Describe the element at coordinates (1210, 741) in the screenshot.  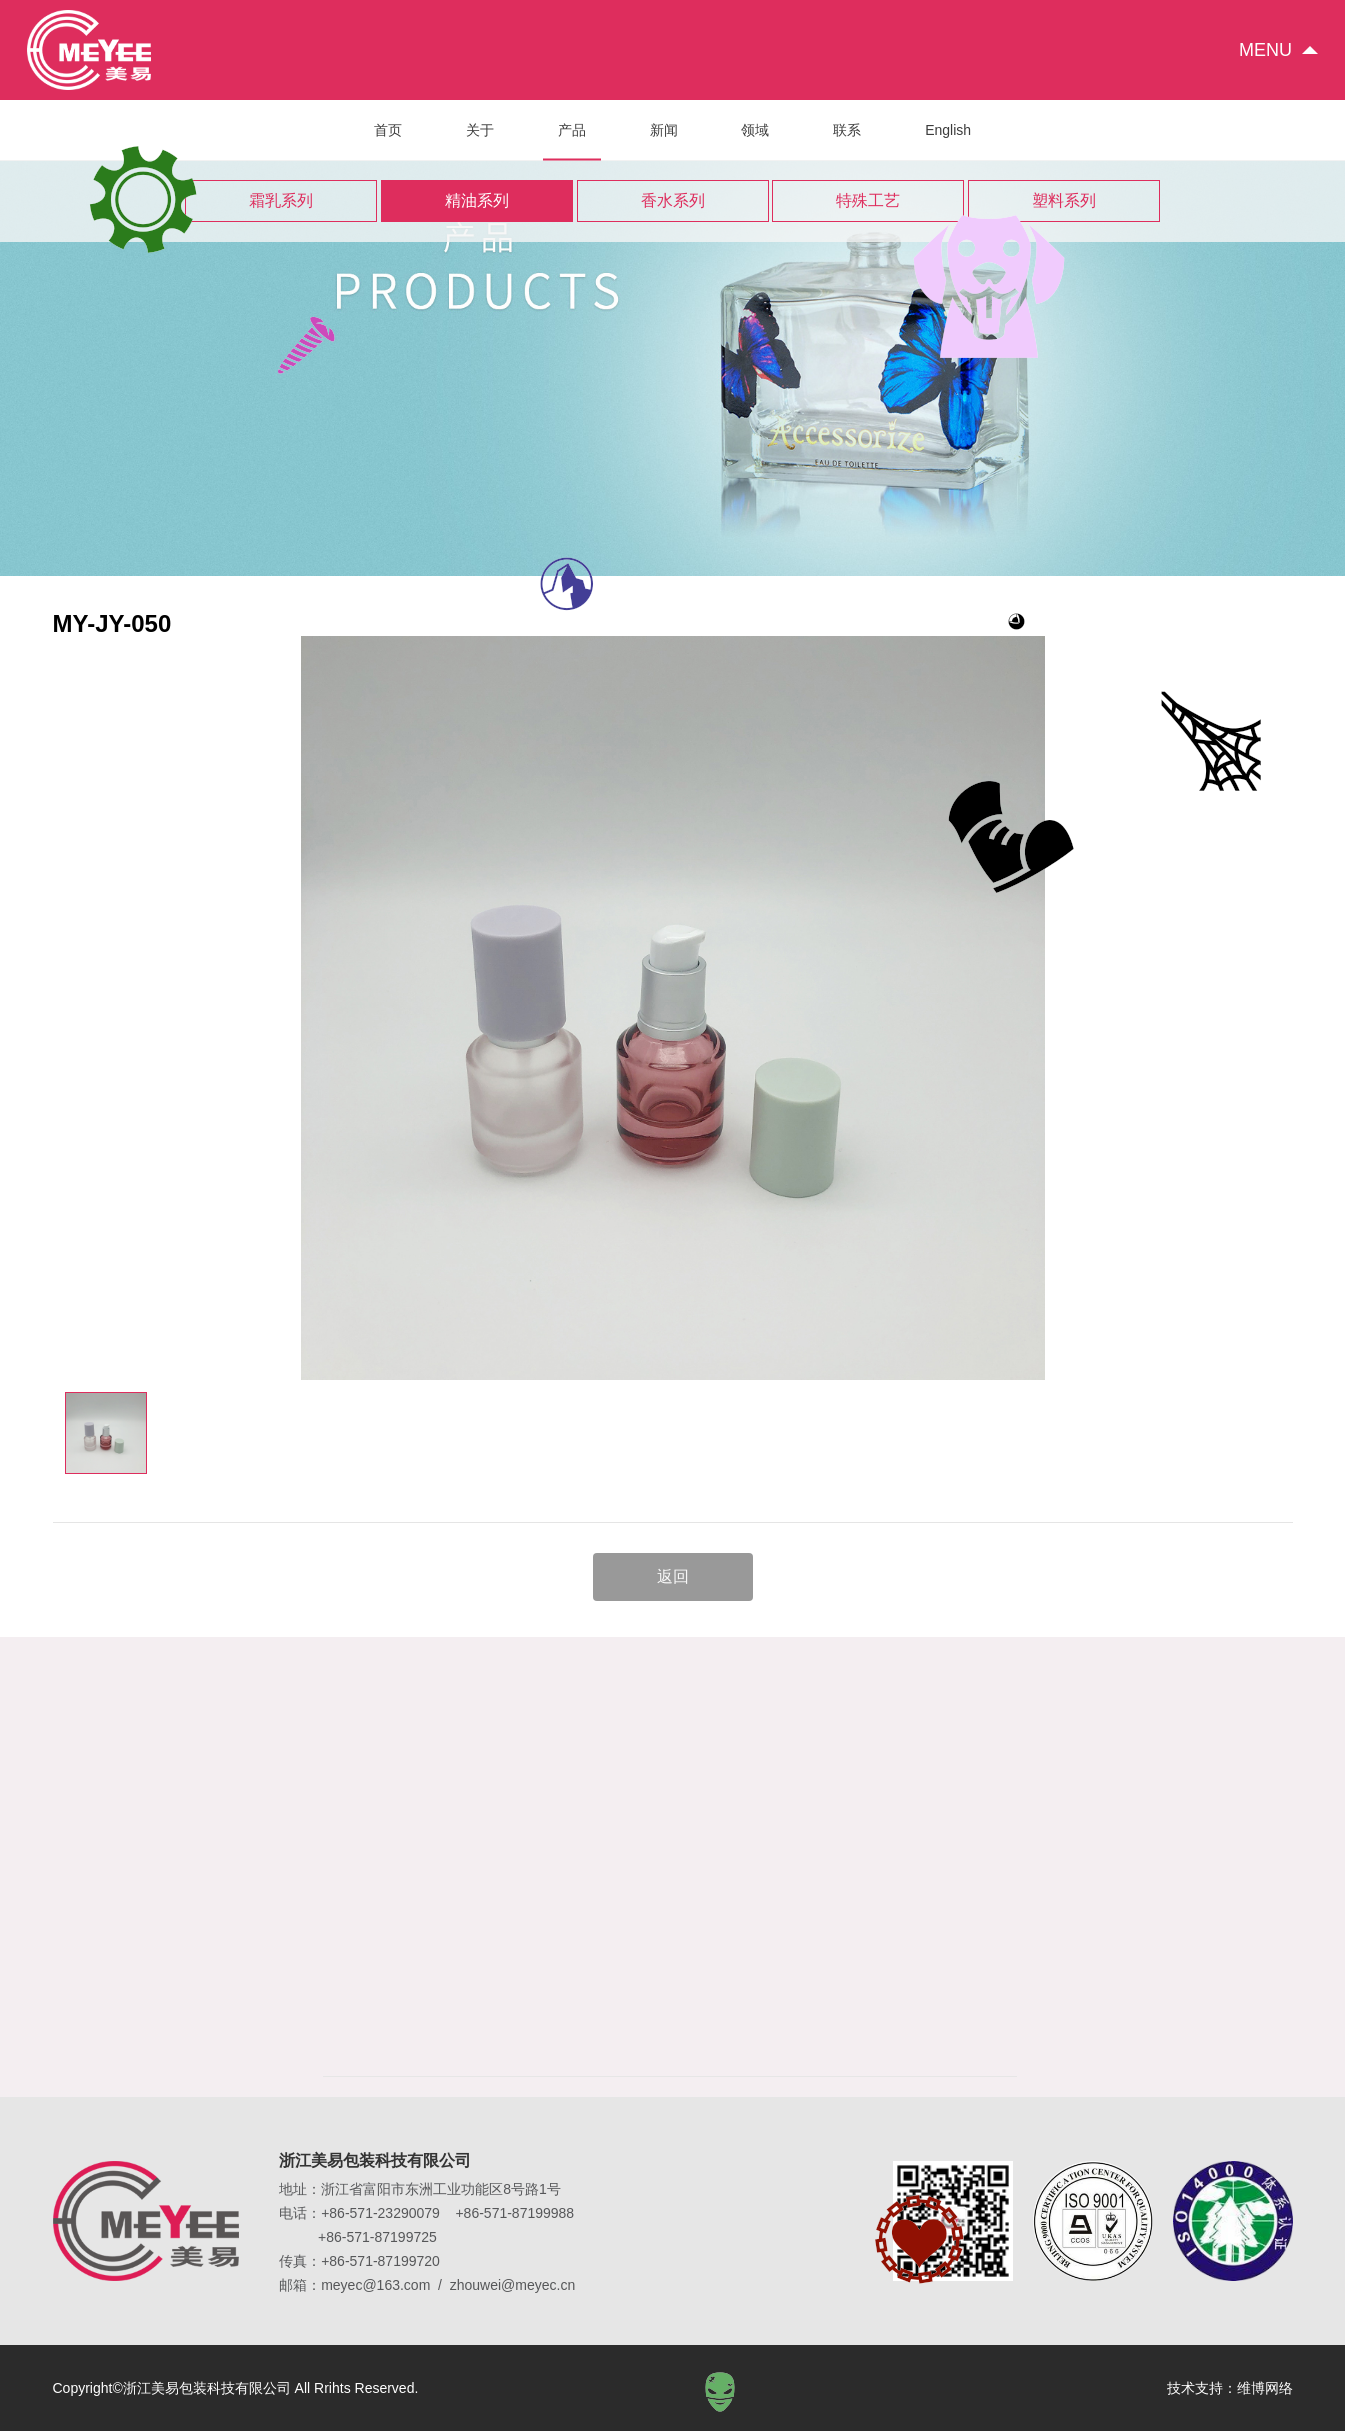
I see `activate web spit ability` at that location.